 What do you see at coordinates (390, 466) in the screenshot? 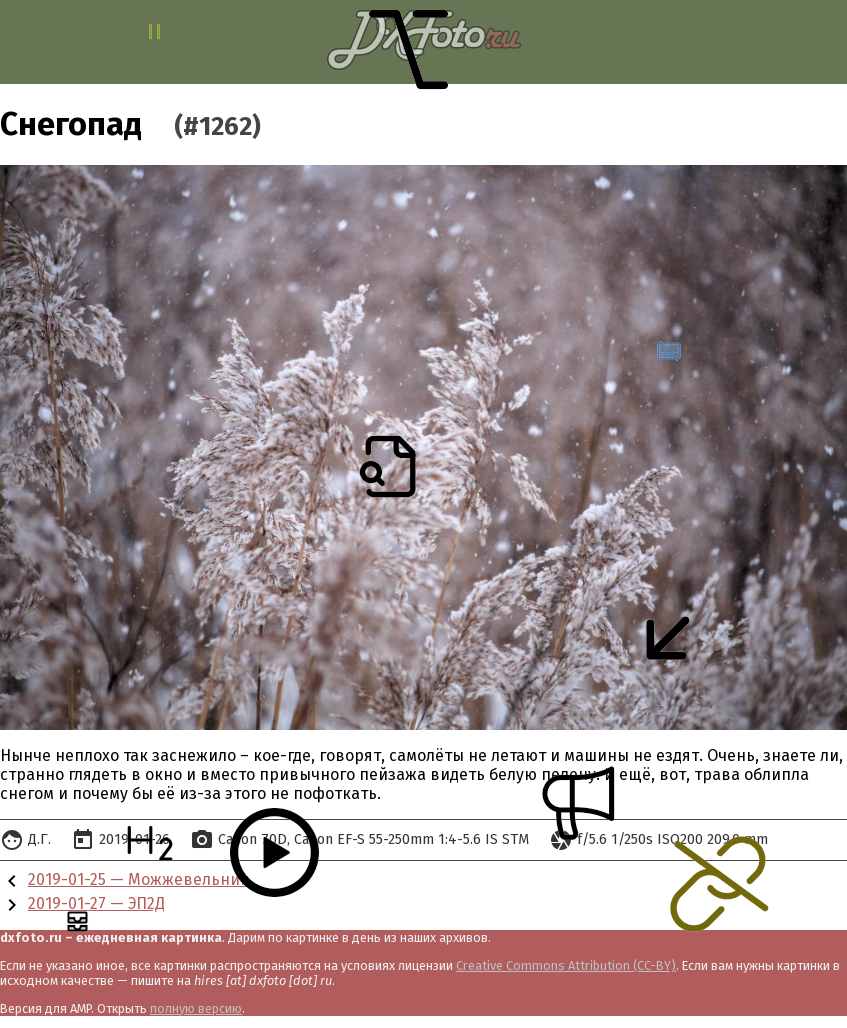
I see `search within a document` at bounding box center [390, 466].